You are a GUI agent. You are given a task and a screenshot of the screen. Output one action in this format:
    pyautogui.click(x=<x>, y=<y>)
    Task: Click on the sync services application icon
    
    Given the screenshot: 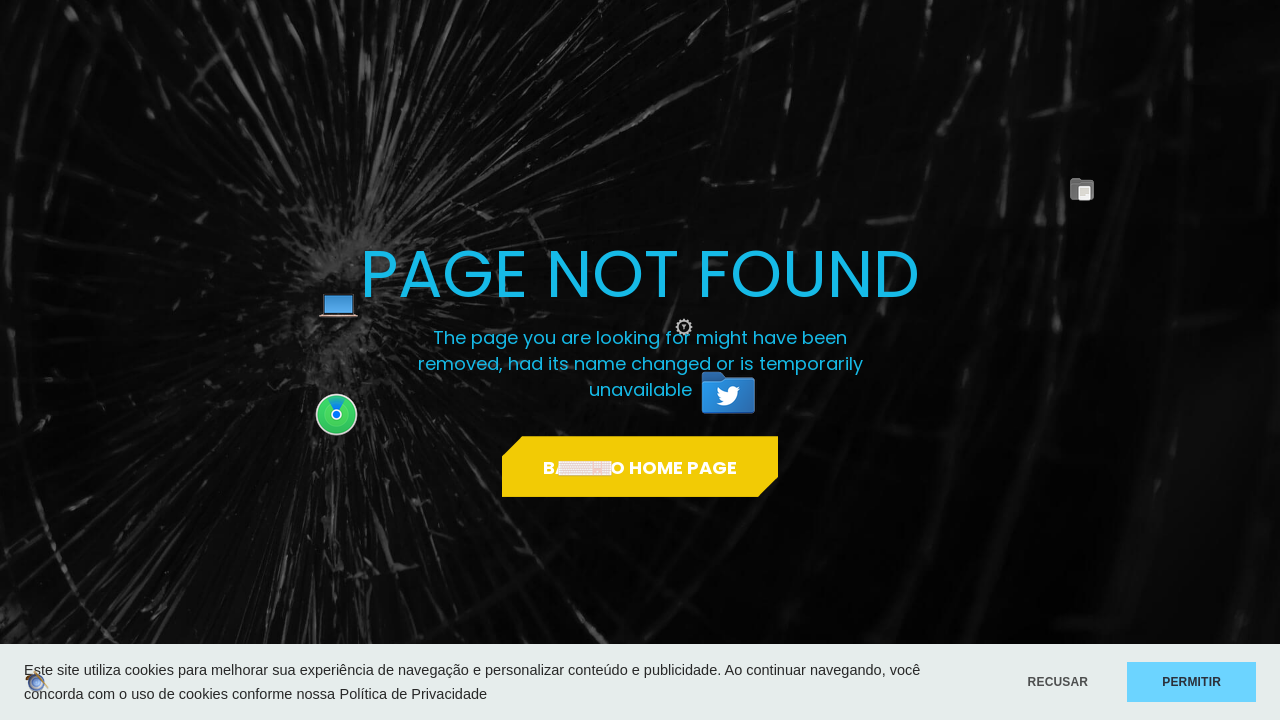 What is the action you would take?
    pyautogui.click(x=37, y=681)
    